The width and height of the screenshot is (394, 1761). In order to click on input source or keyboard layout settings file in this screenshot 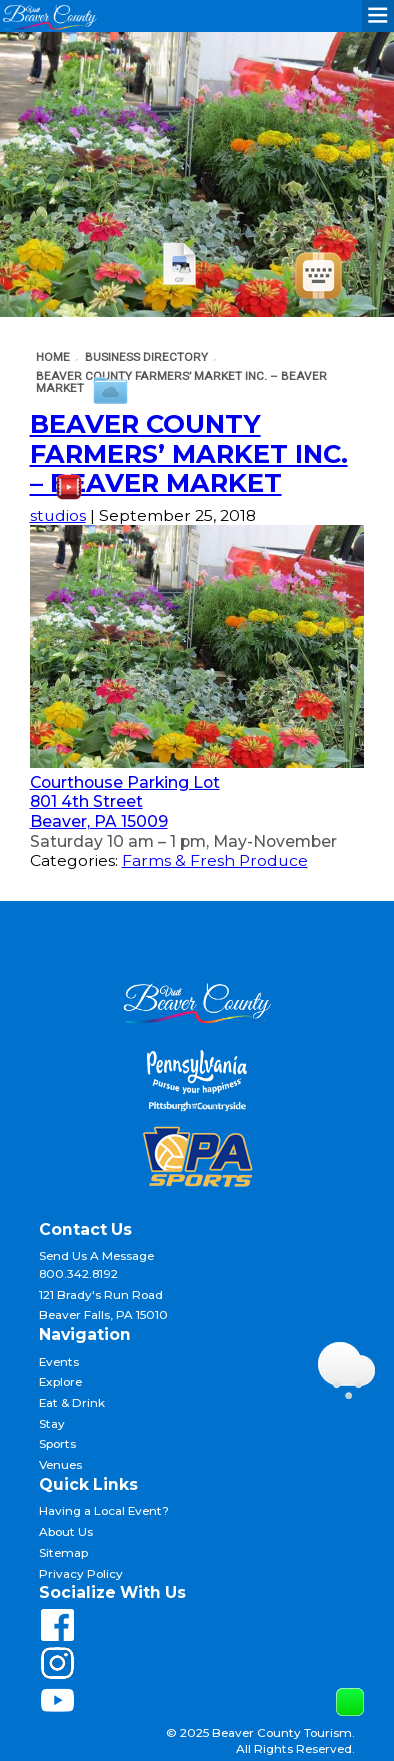, I will do `click(318, 276)`.